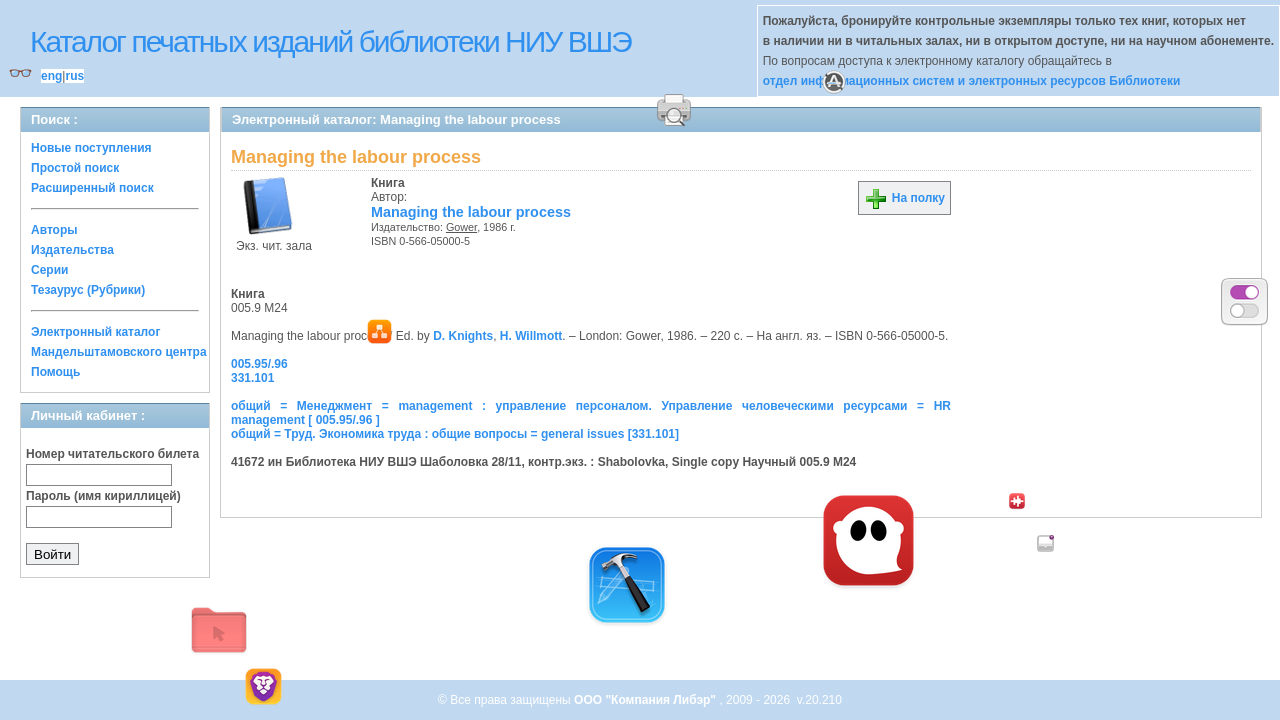 The image size is (1280, 720). Describe the element at coordinates (263, 686) in the screenshot. I see `launch brave nightly browser` at that location.